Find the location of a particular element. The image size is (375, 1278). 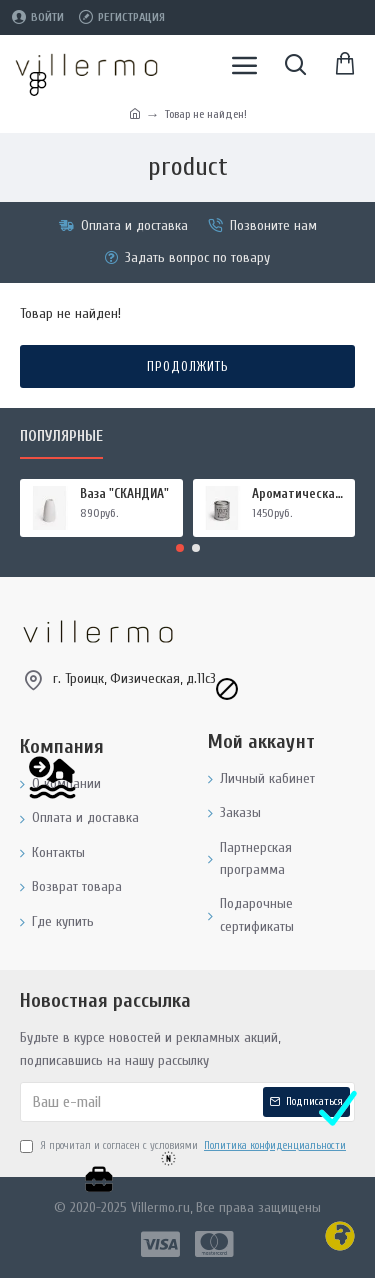

confirms a completed action or task is located at coordinates (338, 1107).